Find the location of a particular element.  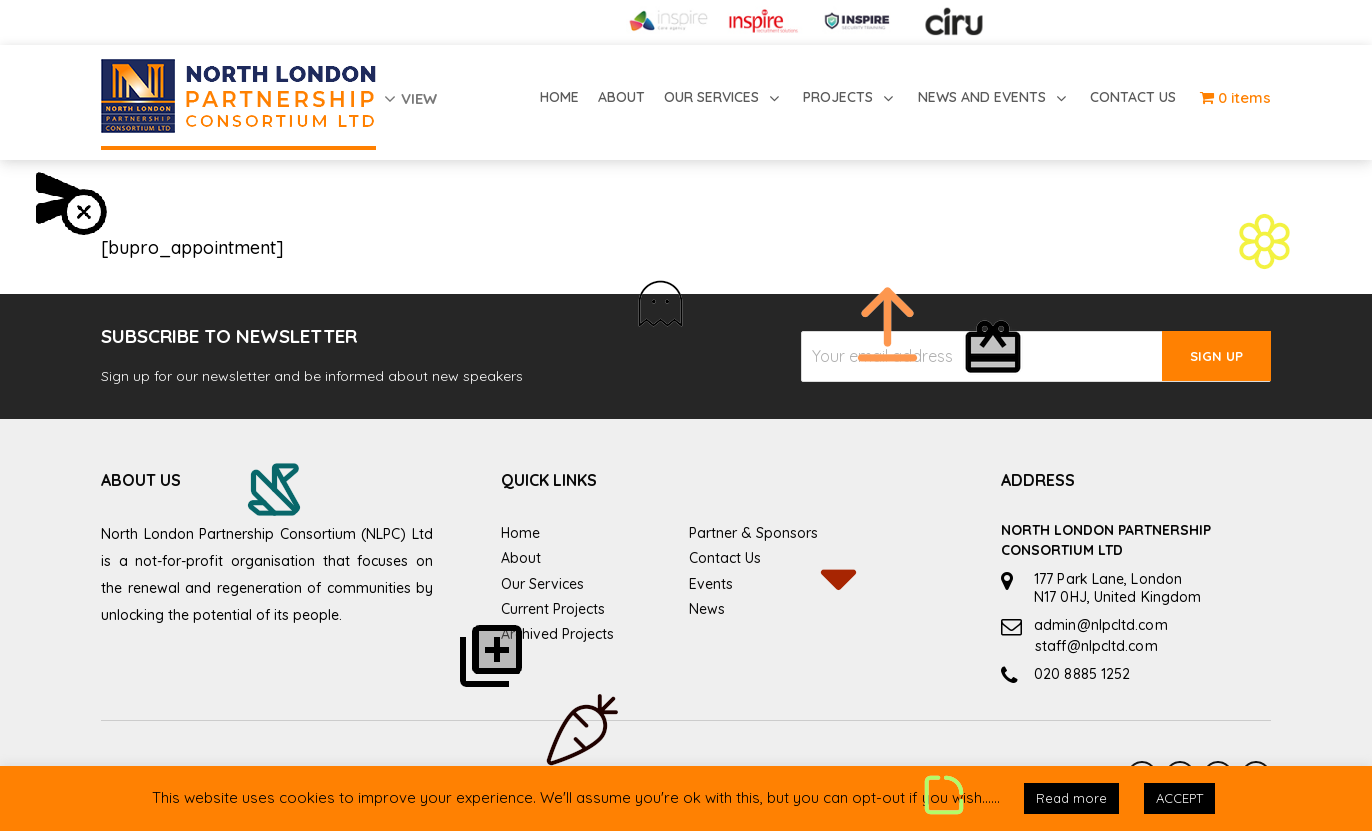

redeem a gift card or promotional code is located at coordinates (993, 348).